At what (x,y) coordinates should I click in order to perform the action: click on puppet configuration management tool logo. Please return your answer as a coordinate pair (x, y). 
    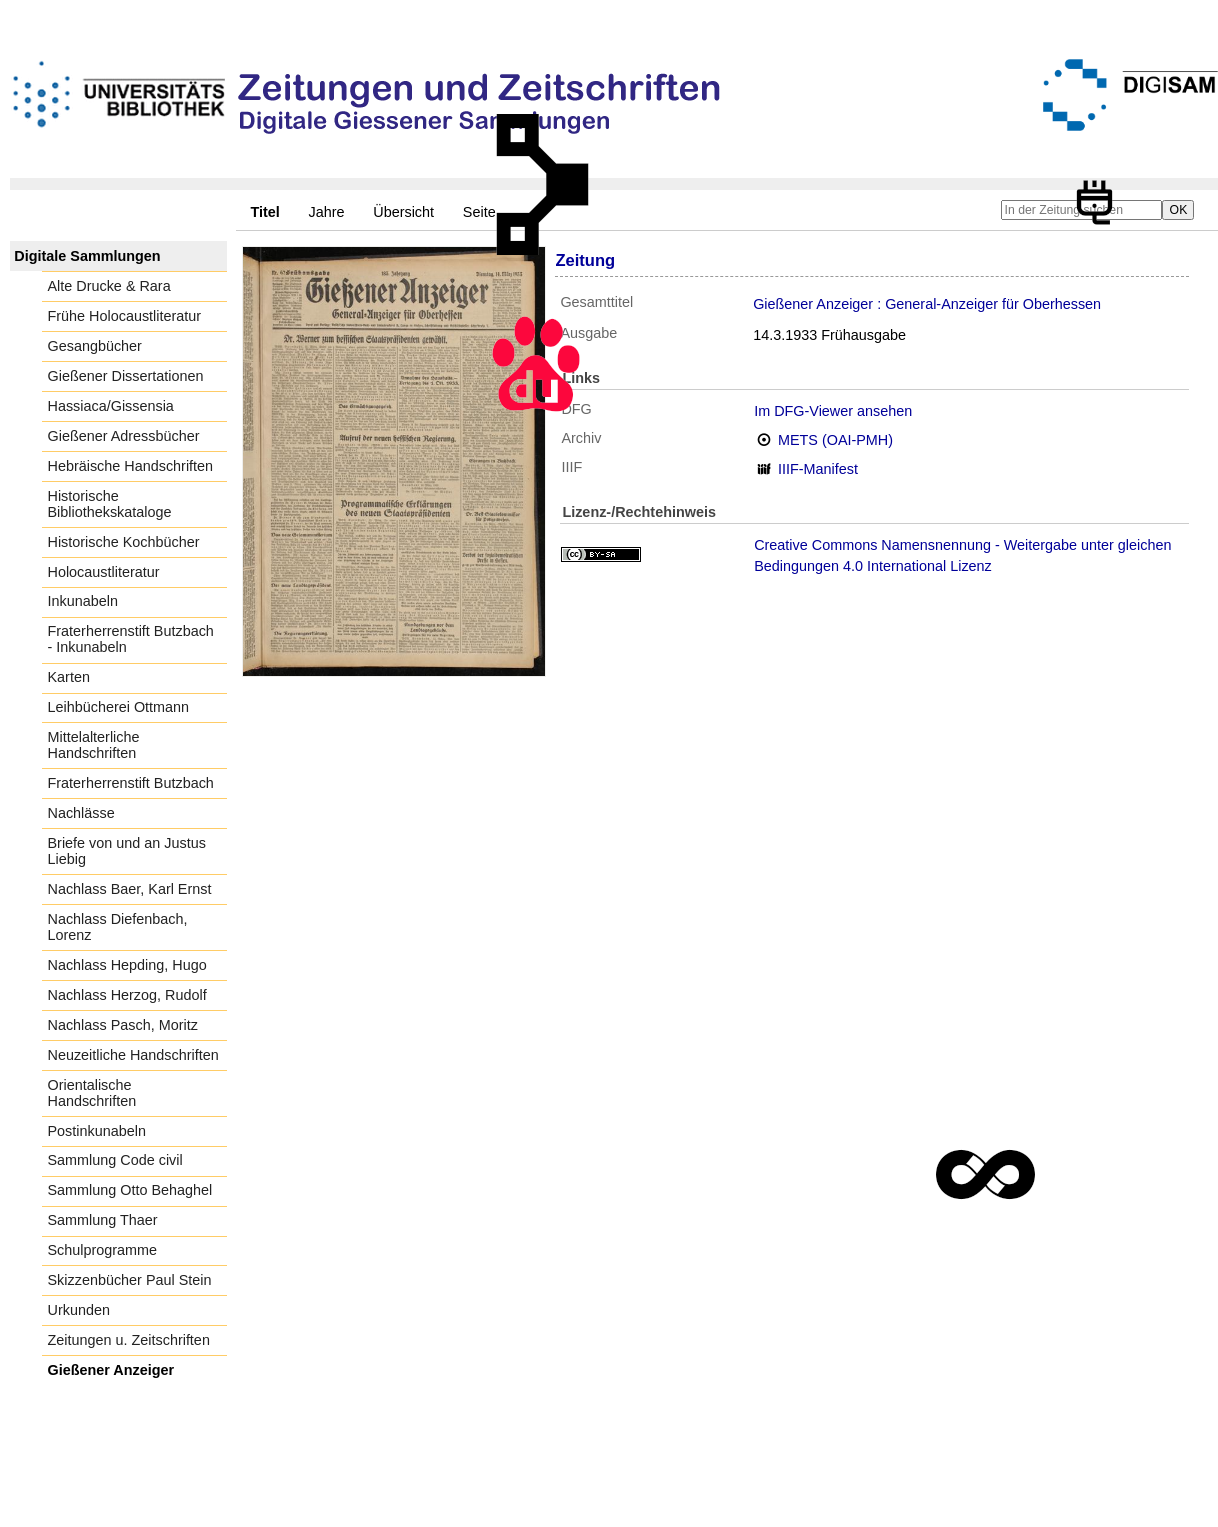
    Looking at the image, I should click on (542, 184).